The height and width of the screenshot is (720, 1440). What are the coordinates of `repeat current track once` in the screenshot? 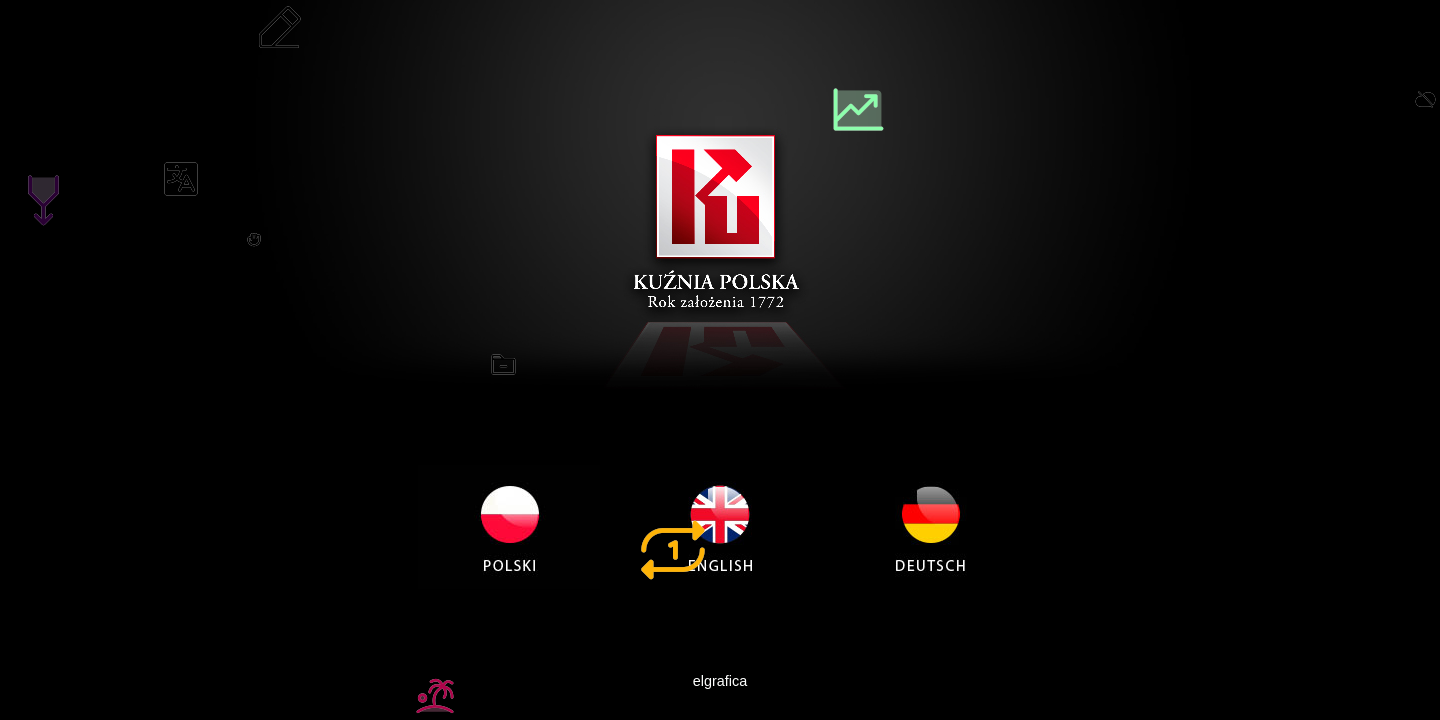 It's located at (673, 550).